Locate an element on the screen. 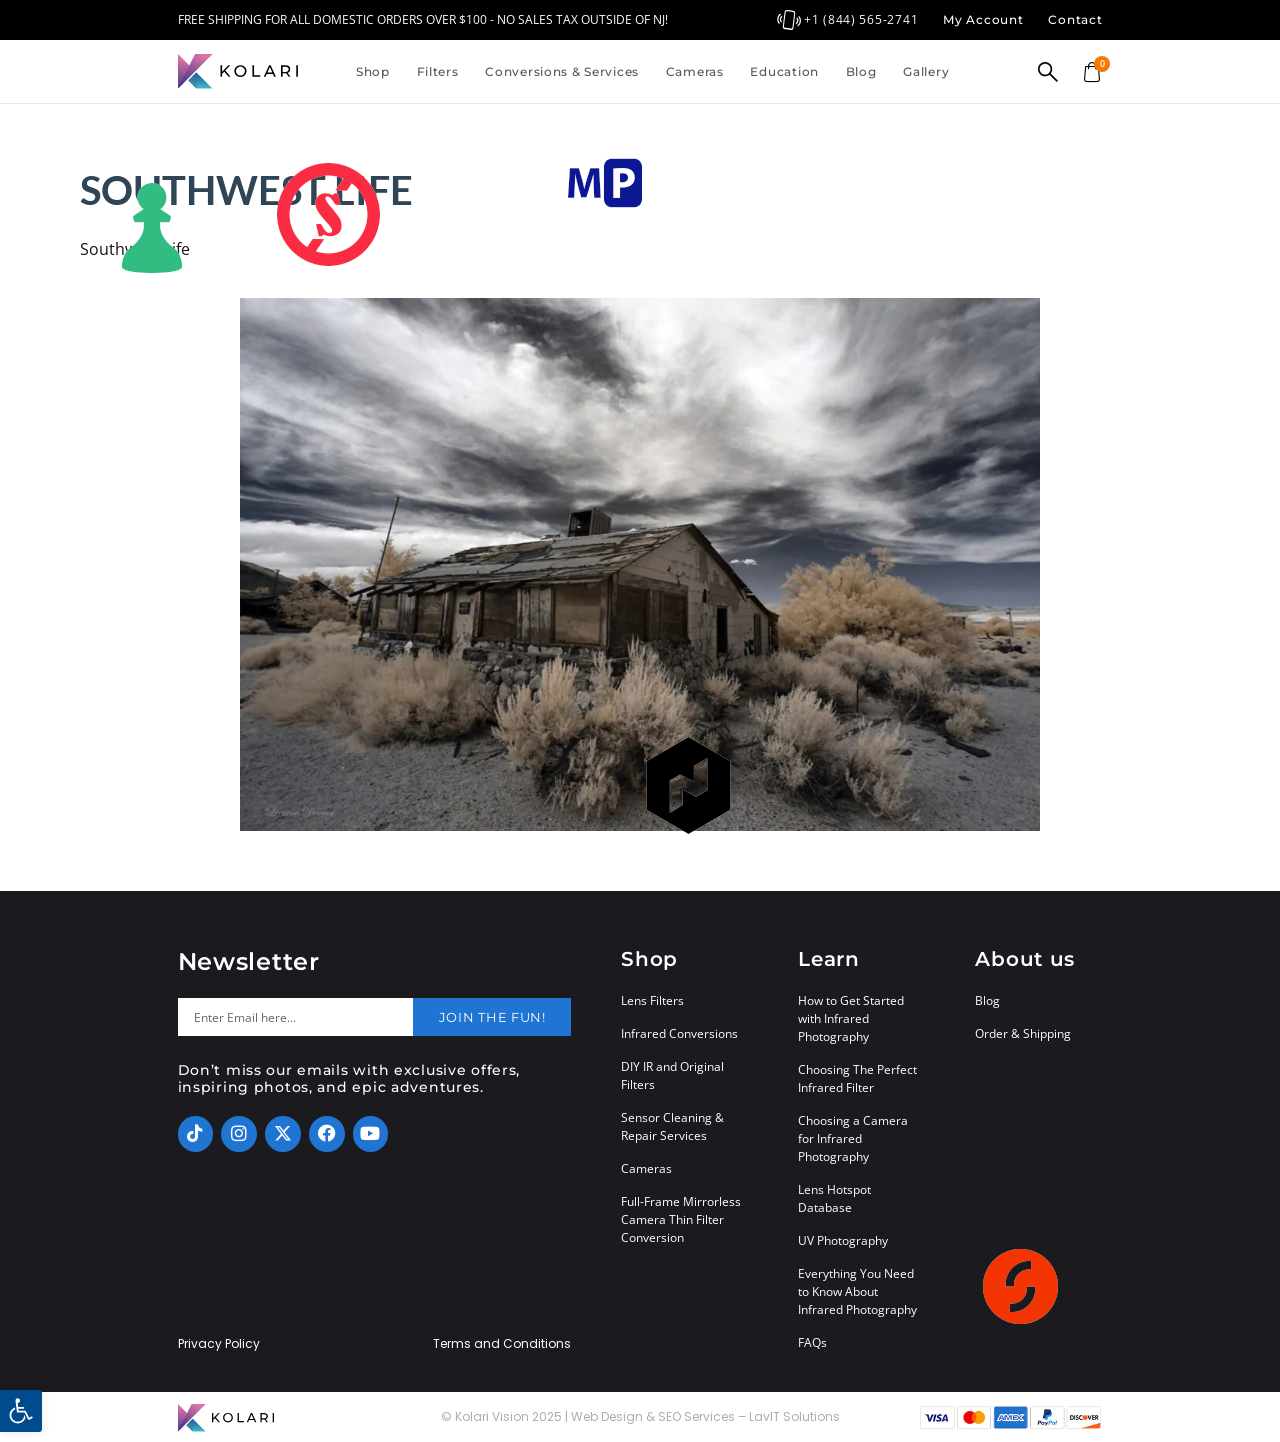 The height and width of the screenshot is (1442, 1280). visit the StopStalk competitive programming platform is located at coordinates (328, 214).